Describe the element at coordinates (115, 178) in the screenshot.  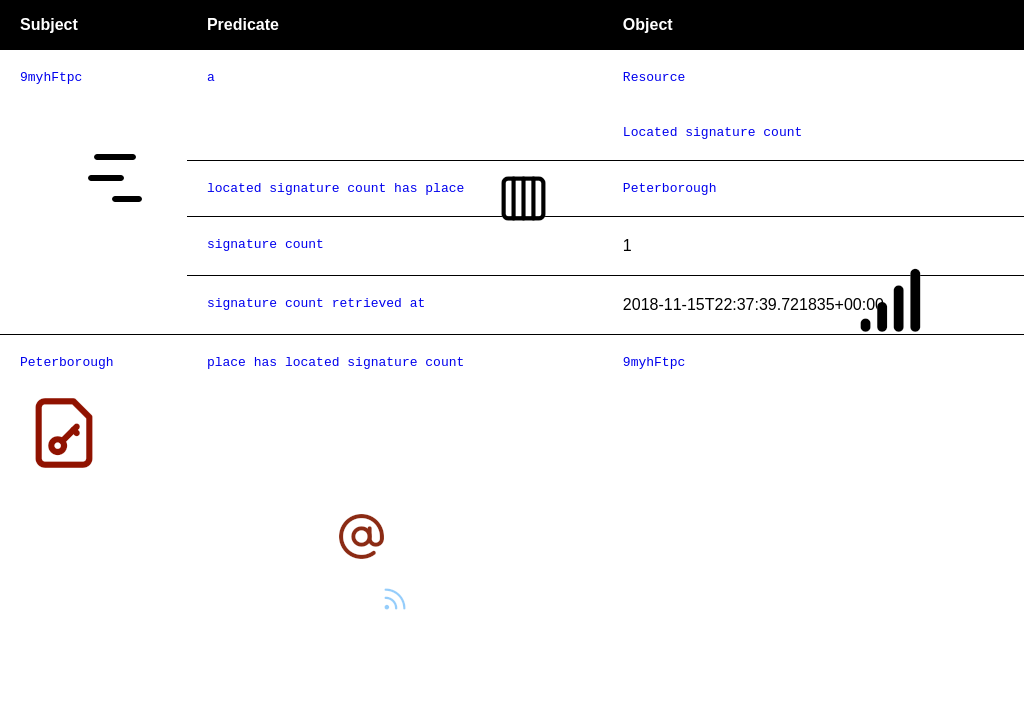
I see `view gantt chart or project timeline` at that location.